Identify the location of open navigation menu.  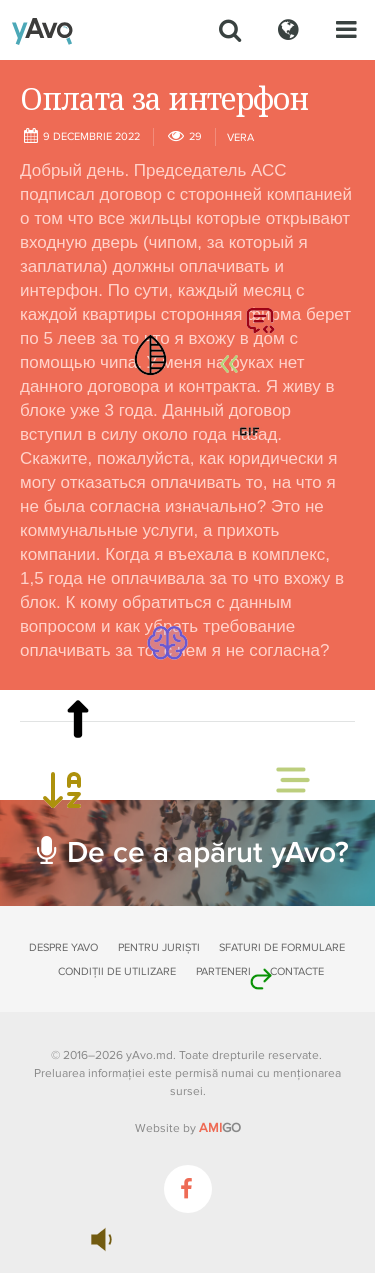
(293, 780).